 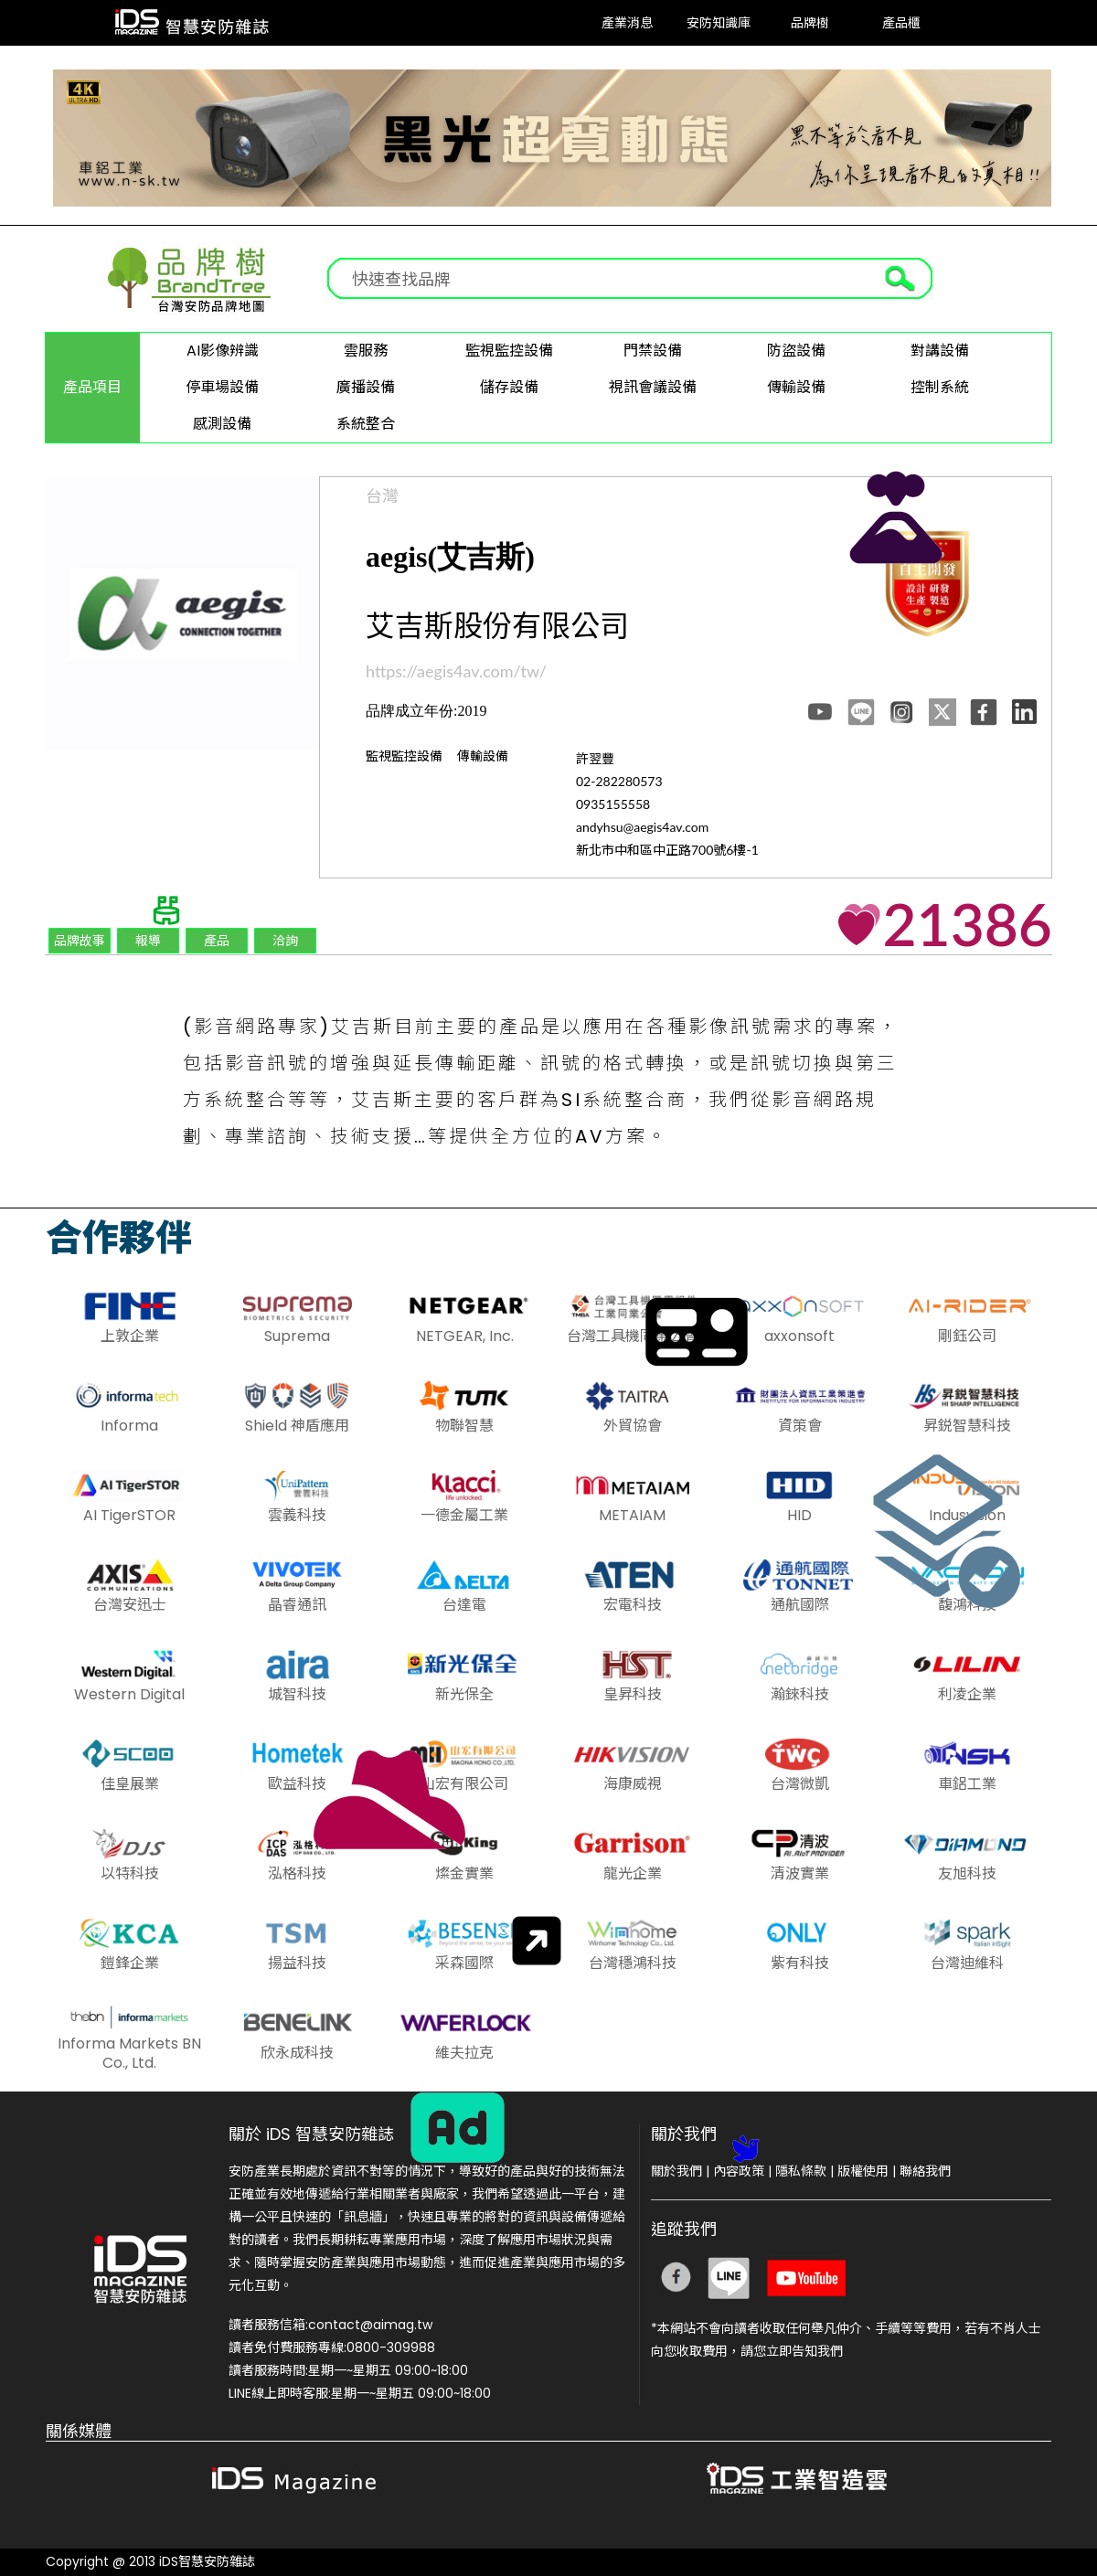 What do you see at coordinates (166, 910) in the screenshot?
I see `view stadium or arena information` at bounding box center [166, 910].